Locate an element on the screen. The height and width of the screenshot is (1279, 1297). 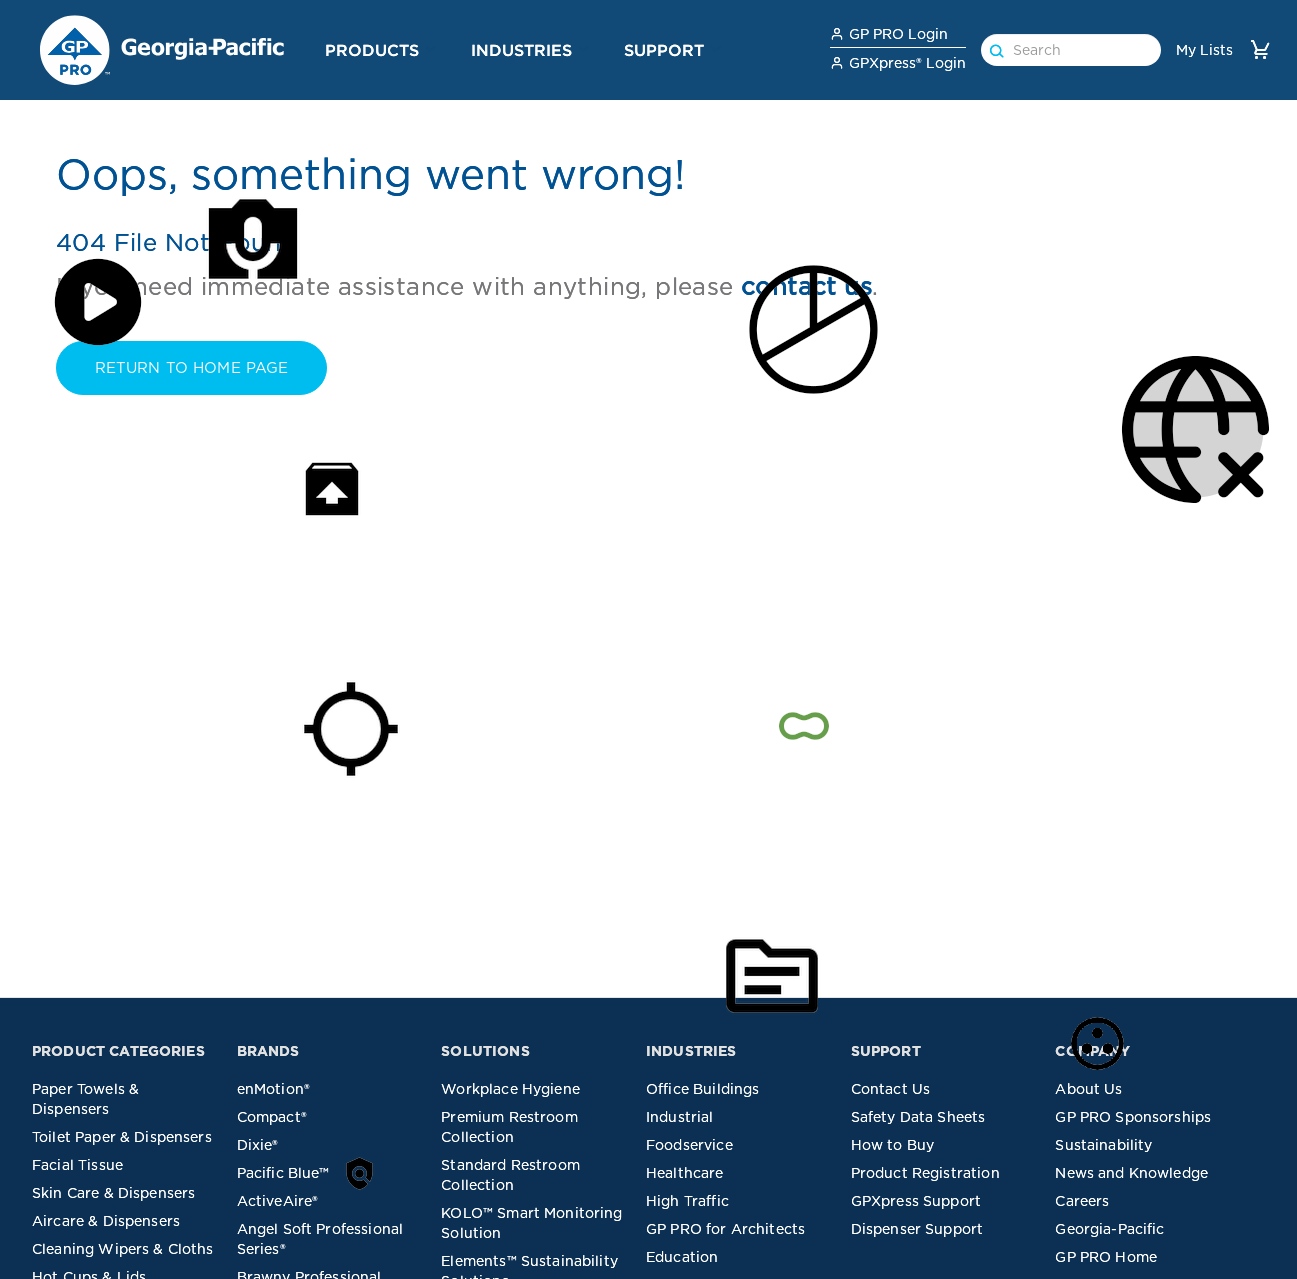
access topic folders or categories is located at coordinates (772, 976).